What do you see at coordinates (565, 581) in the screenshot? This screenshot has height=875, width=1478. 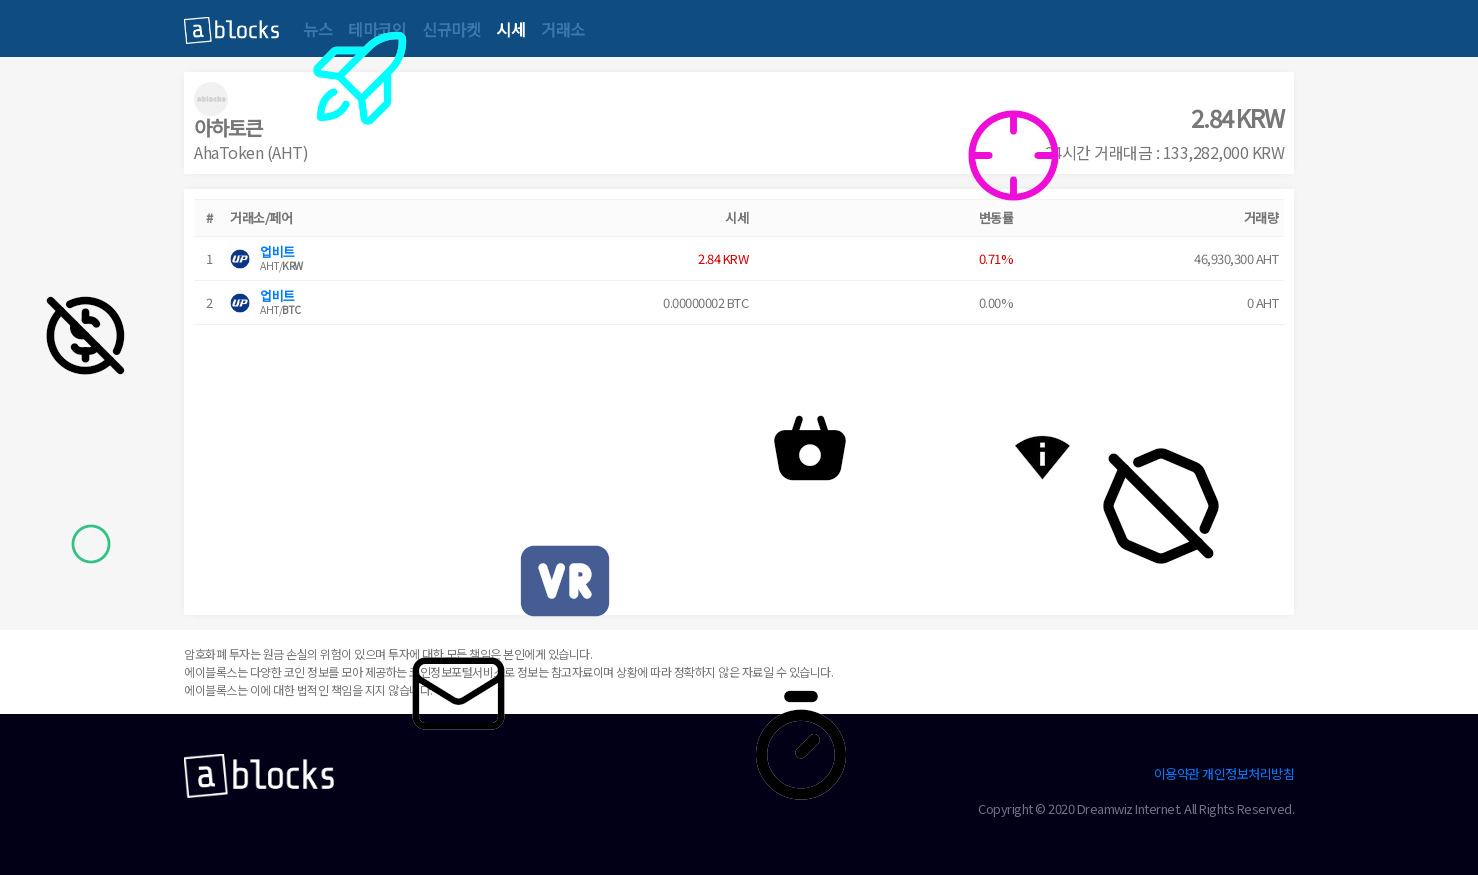 I see `indicates VR-compatible content or experience` at bounding box center [565, 581].